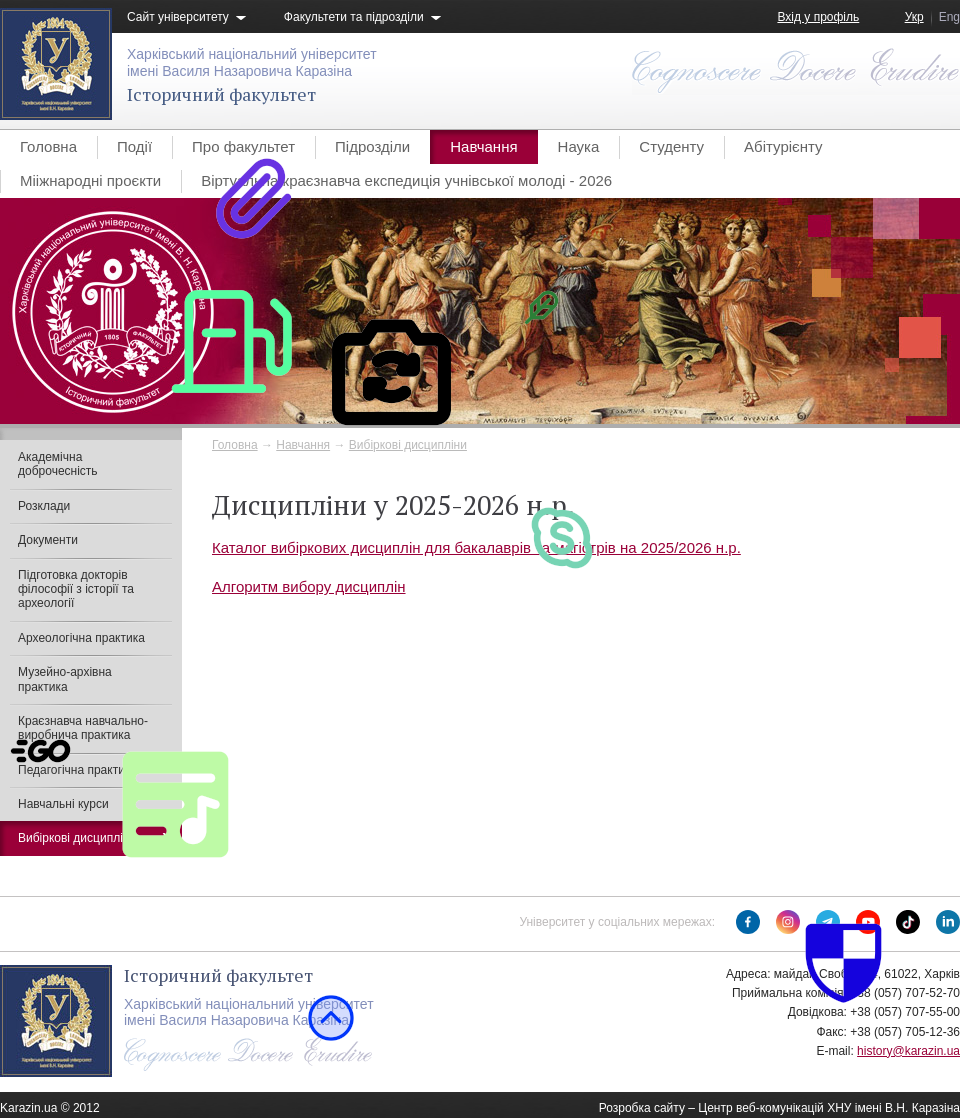 This screenshot has width=960, height=1118. Describe the element at coordinates (42, 751) in the screenshot. I see `go programming language logo` at that location.